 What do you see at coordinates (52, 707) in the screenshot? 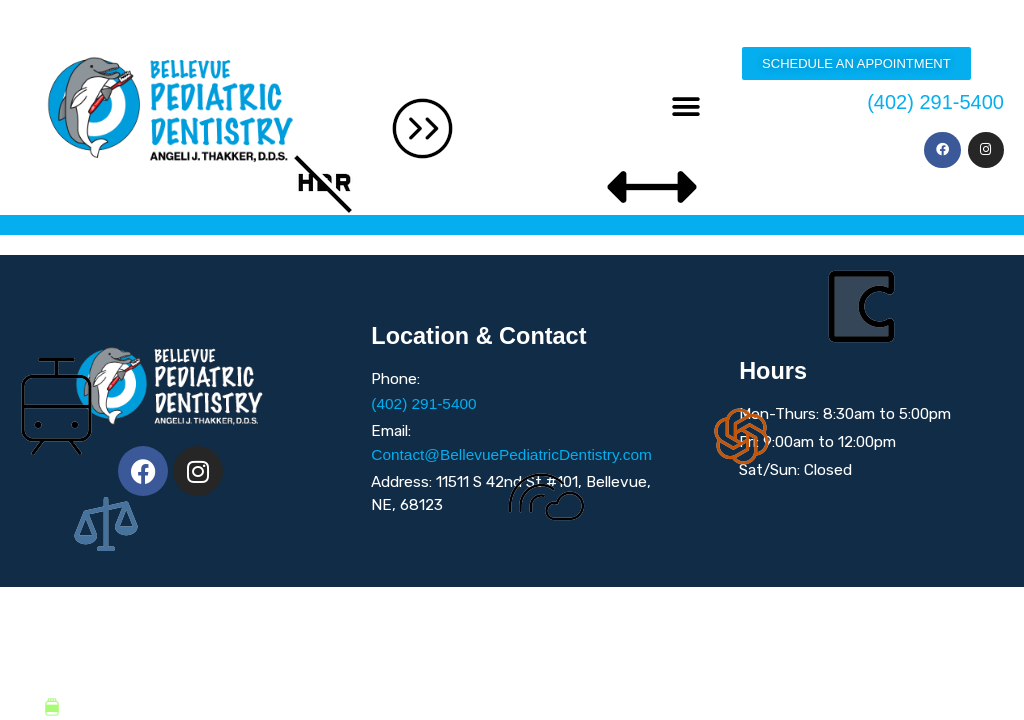
I see `view product or ingredient details` at bounding box center [52, 707].